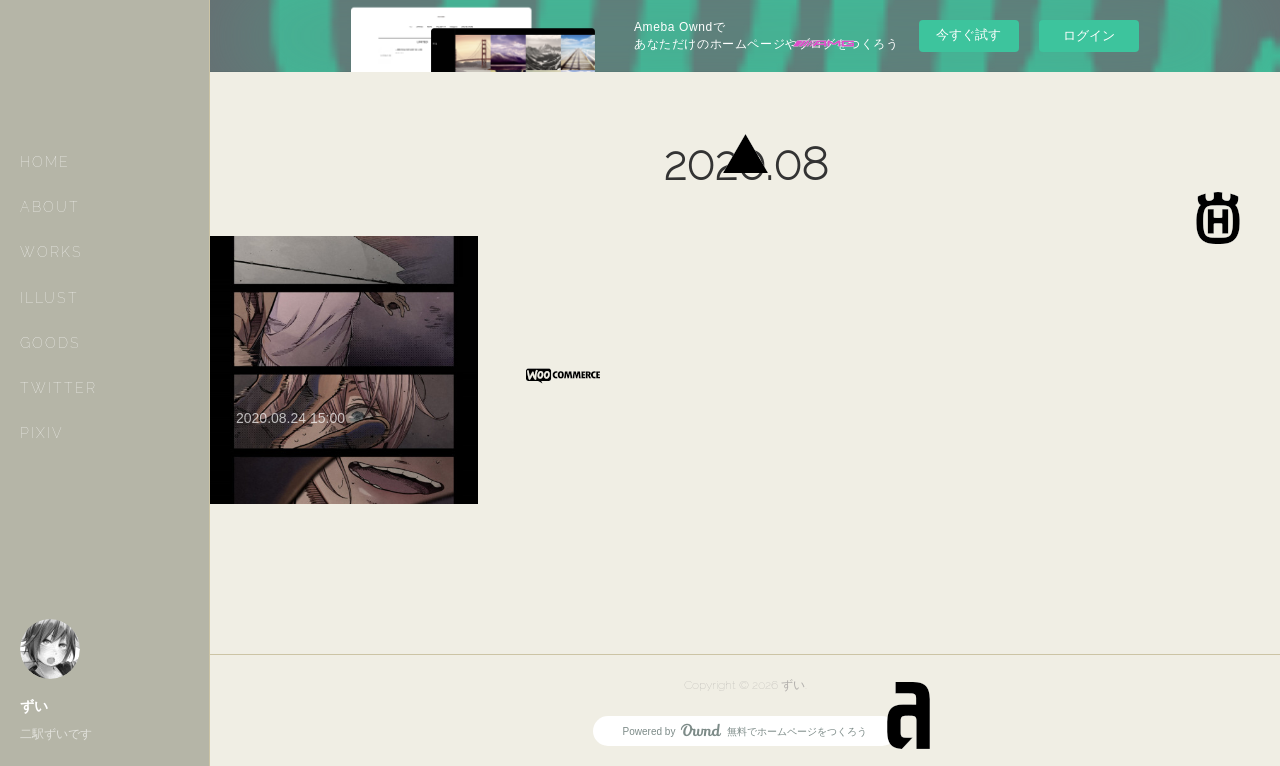  I want to click on access woocommerce store settings, so click(563, 376).